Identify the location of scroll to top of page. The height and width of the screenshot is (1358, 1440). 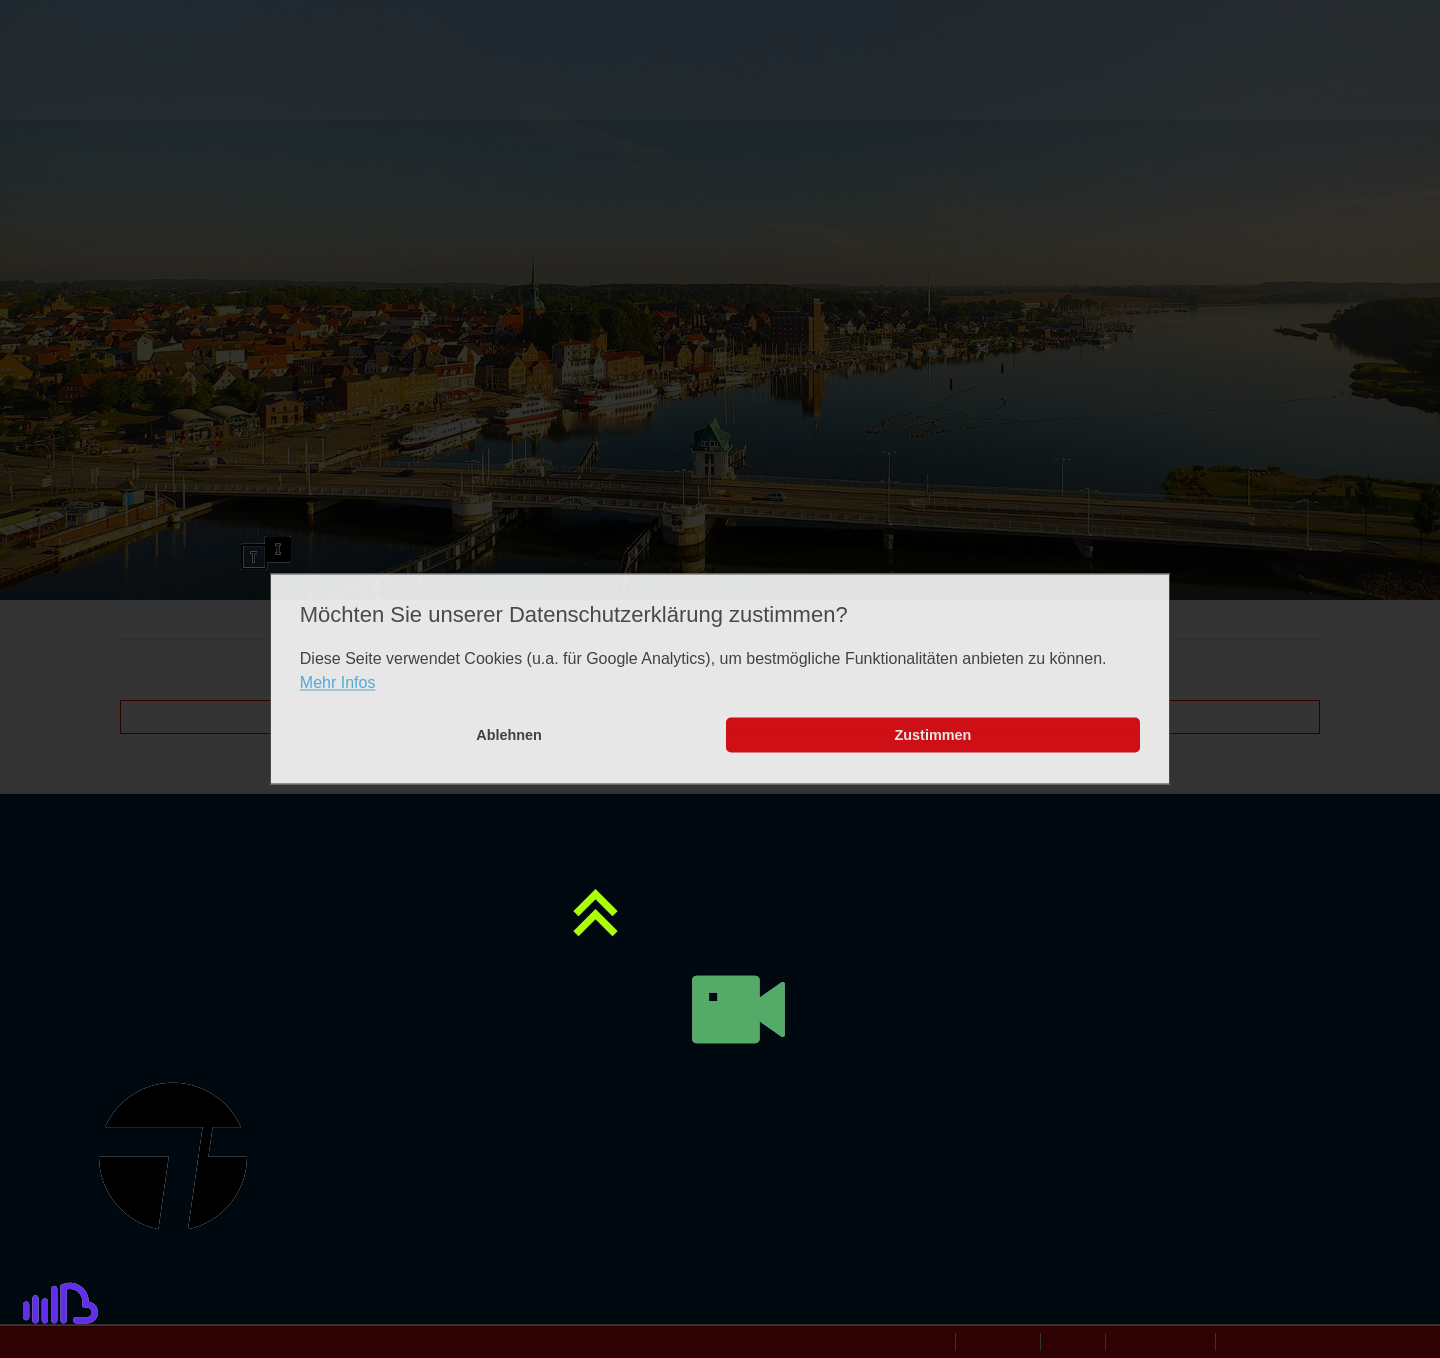
(595, 914).